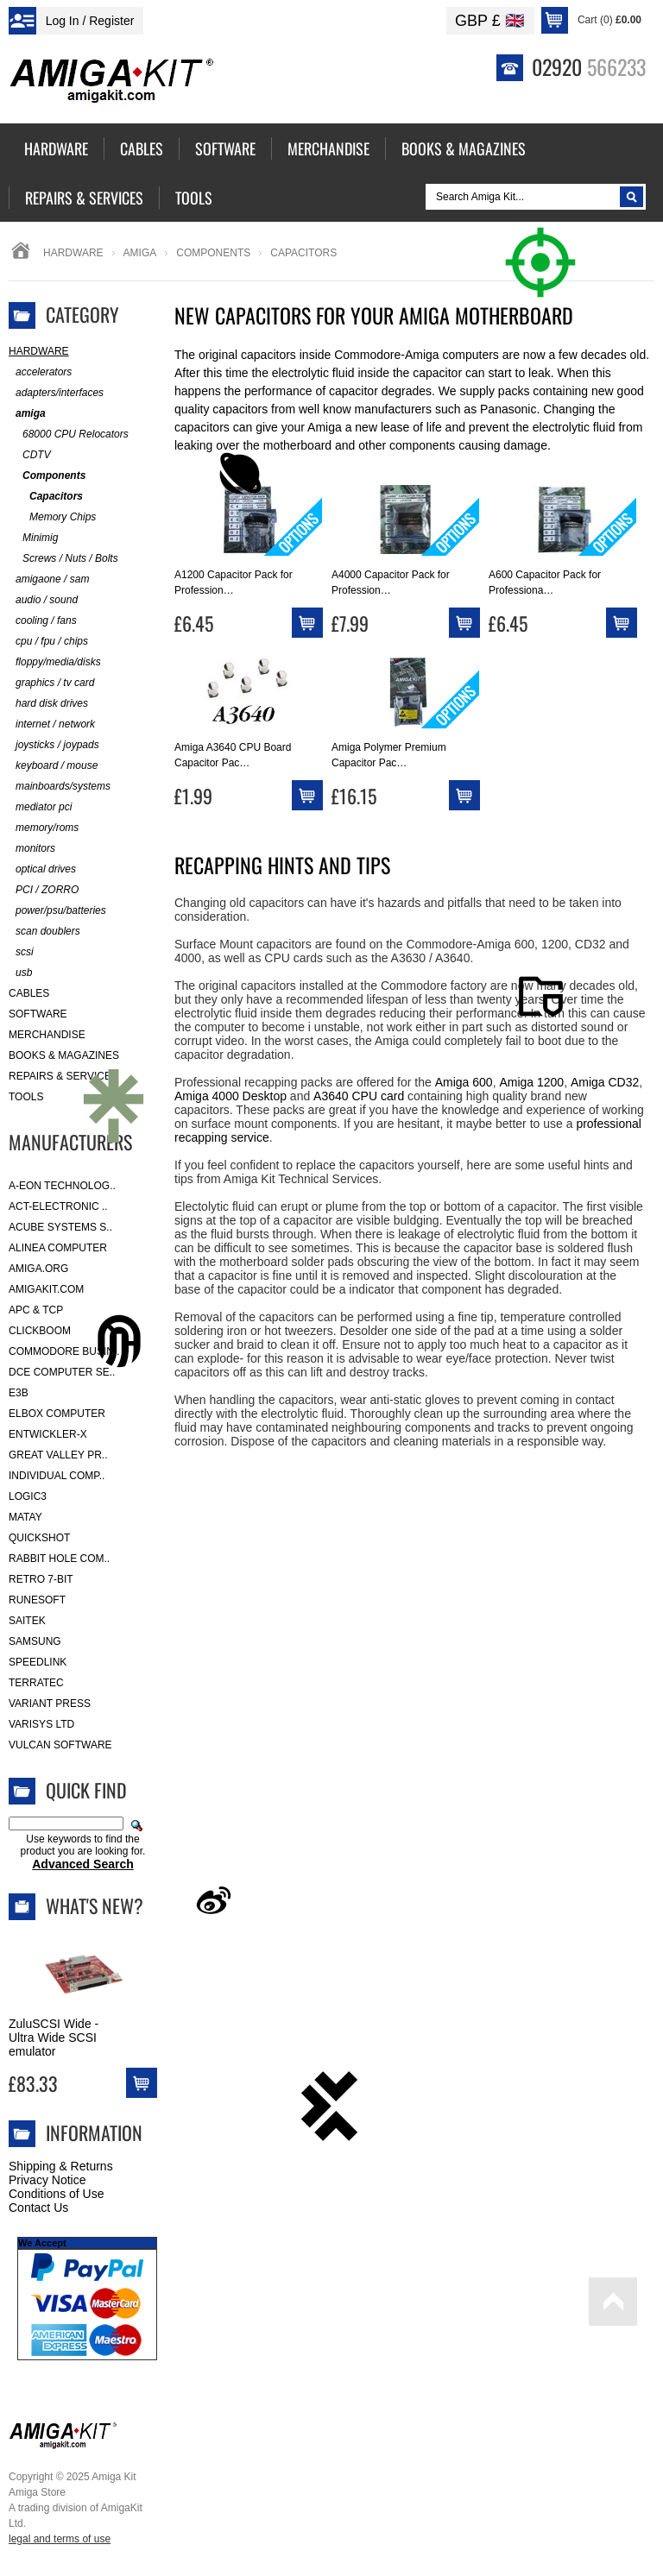  I want to click on explore global or worldwide content, so click(239, 474).